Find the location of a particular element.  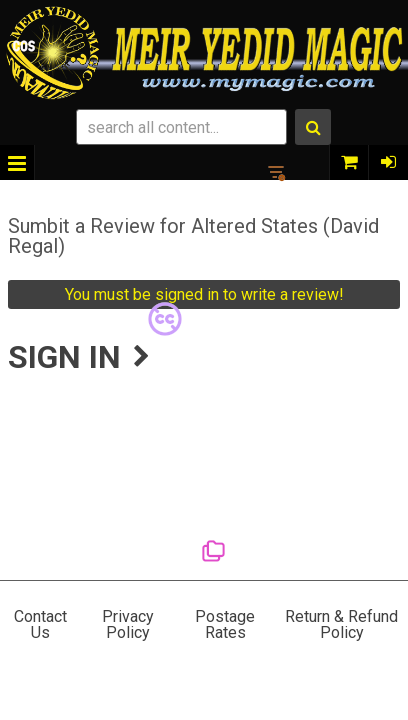

access cosine function in calculator is located at coordinates (24, 46).